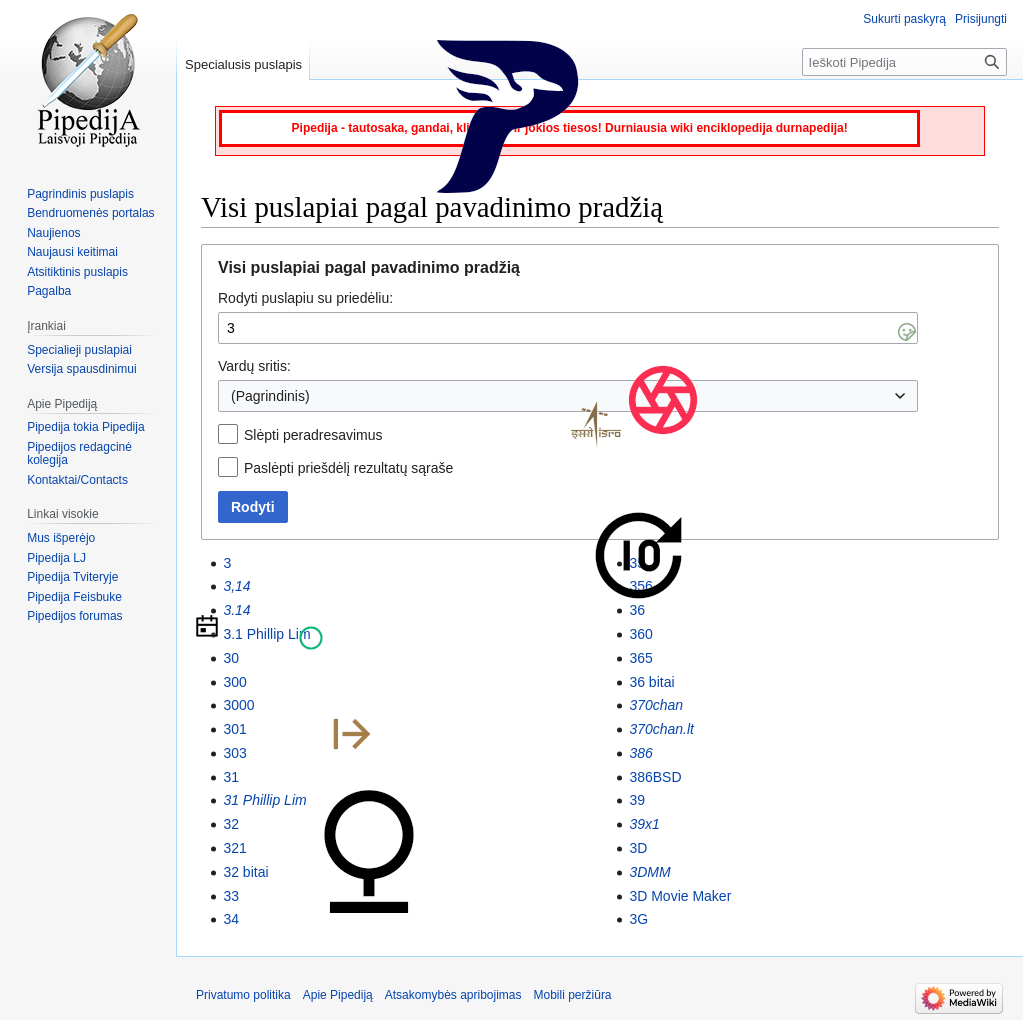  I want to click on pelican static site generator logo, so click(507, 116).